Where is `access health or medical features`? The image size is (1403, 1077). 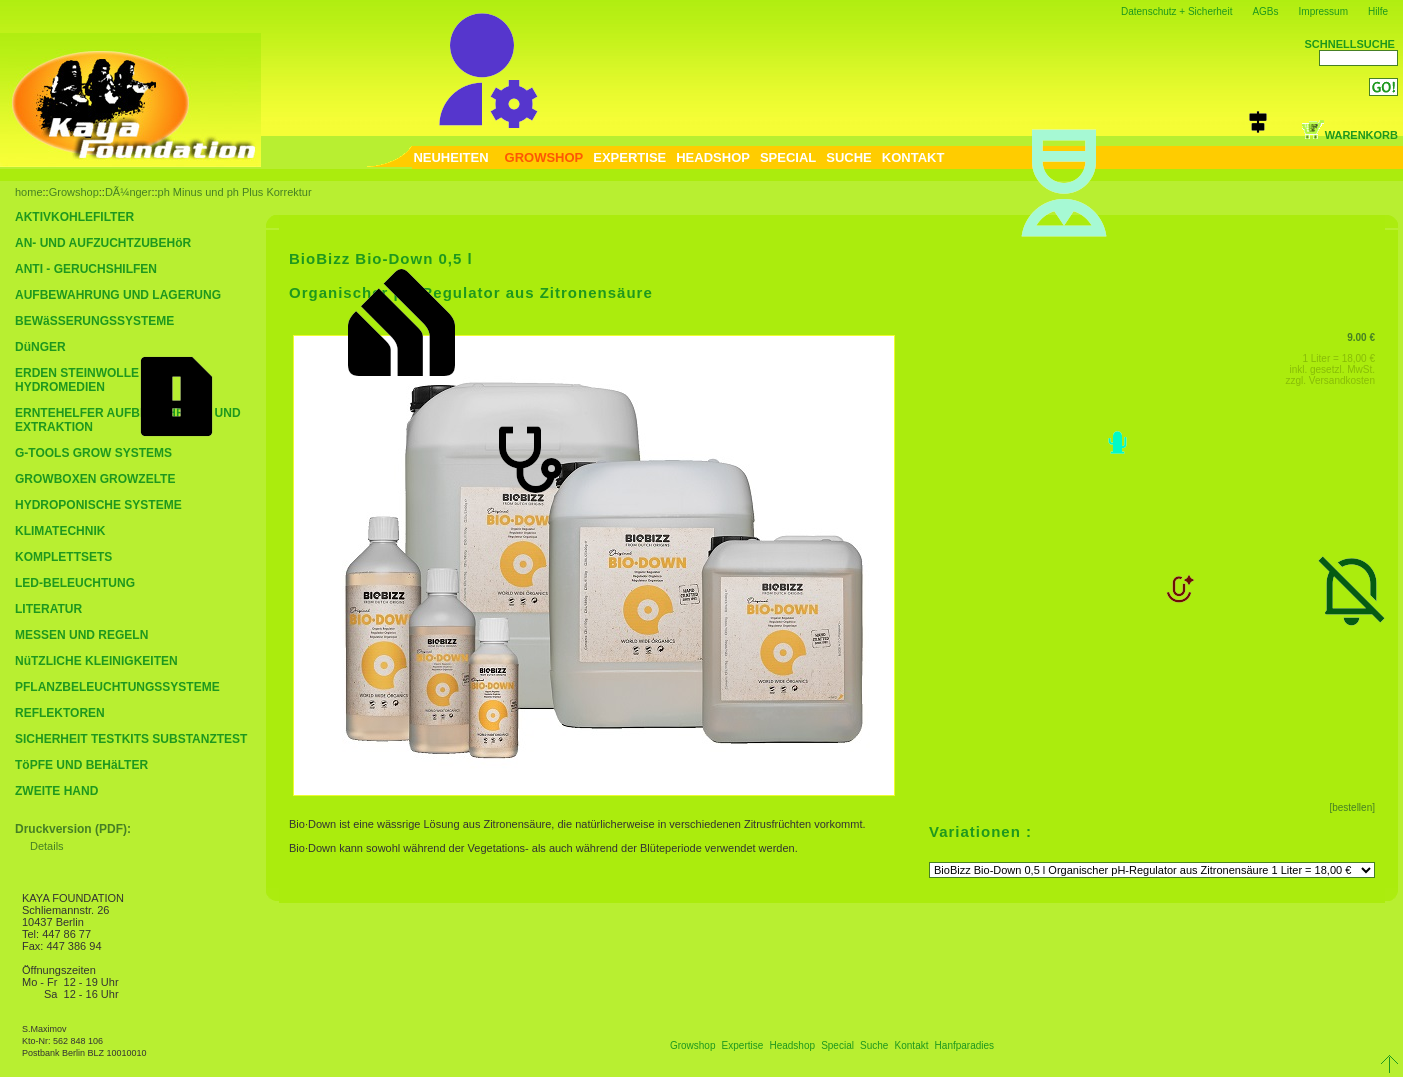
access health or medical features is located at coordinates (527, 458).